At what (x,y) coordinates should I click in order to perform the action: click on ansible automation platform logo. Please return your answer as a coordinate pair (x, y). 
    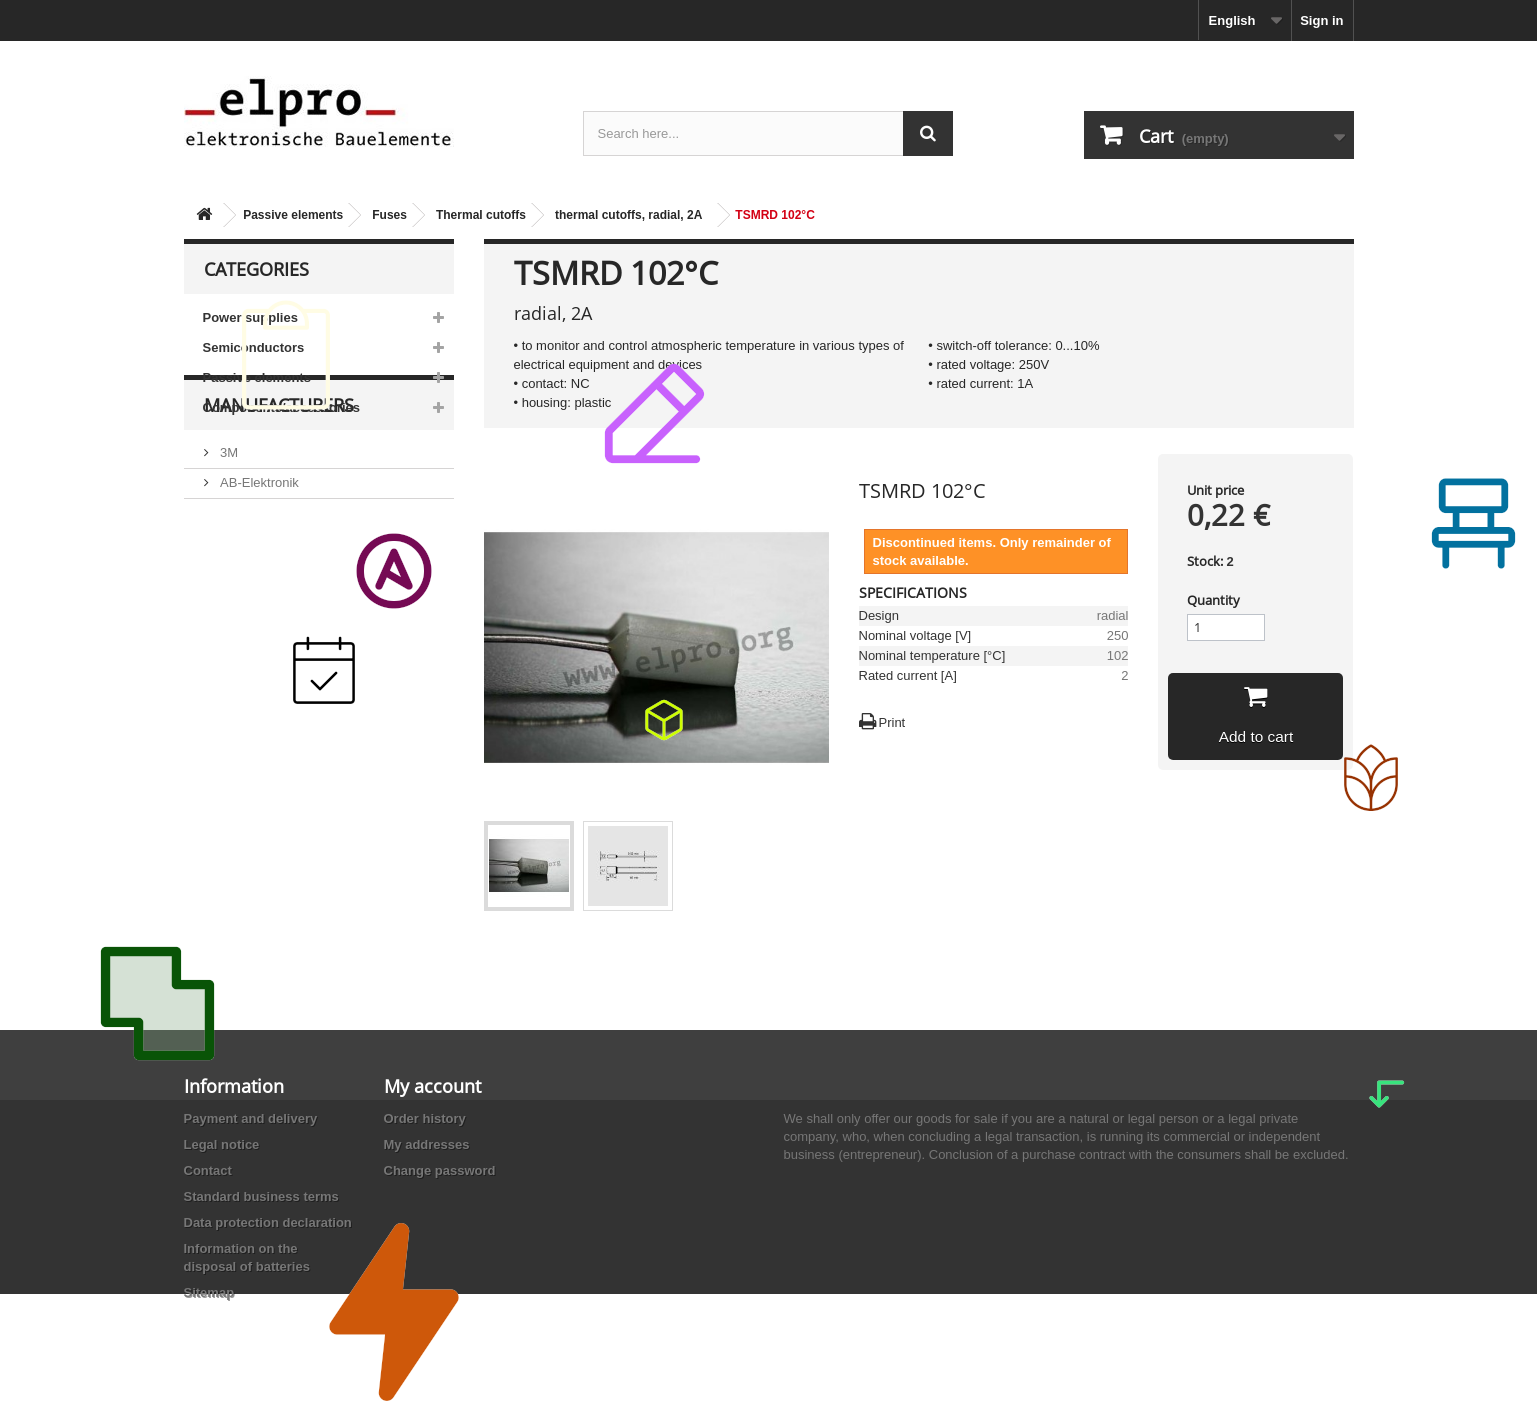
    Looking at the image, I should click on (394, 571).